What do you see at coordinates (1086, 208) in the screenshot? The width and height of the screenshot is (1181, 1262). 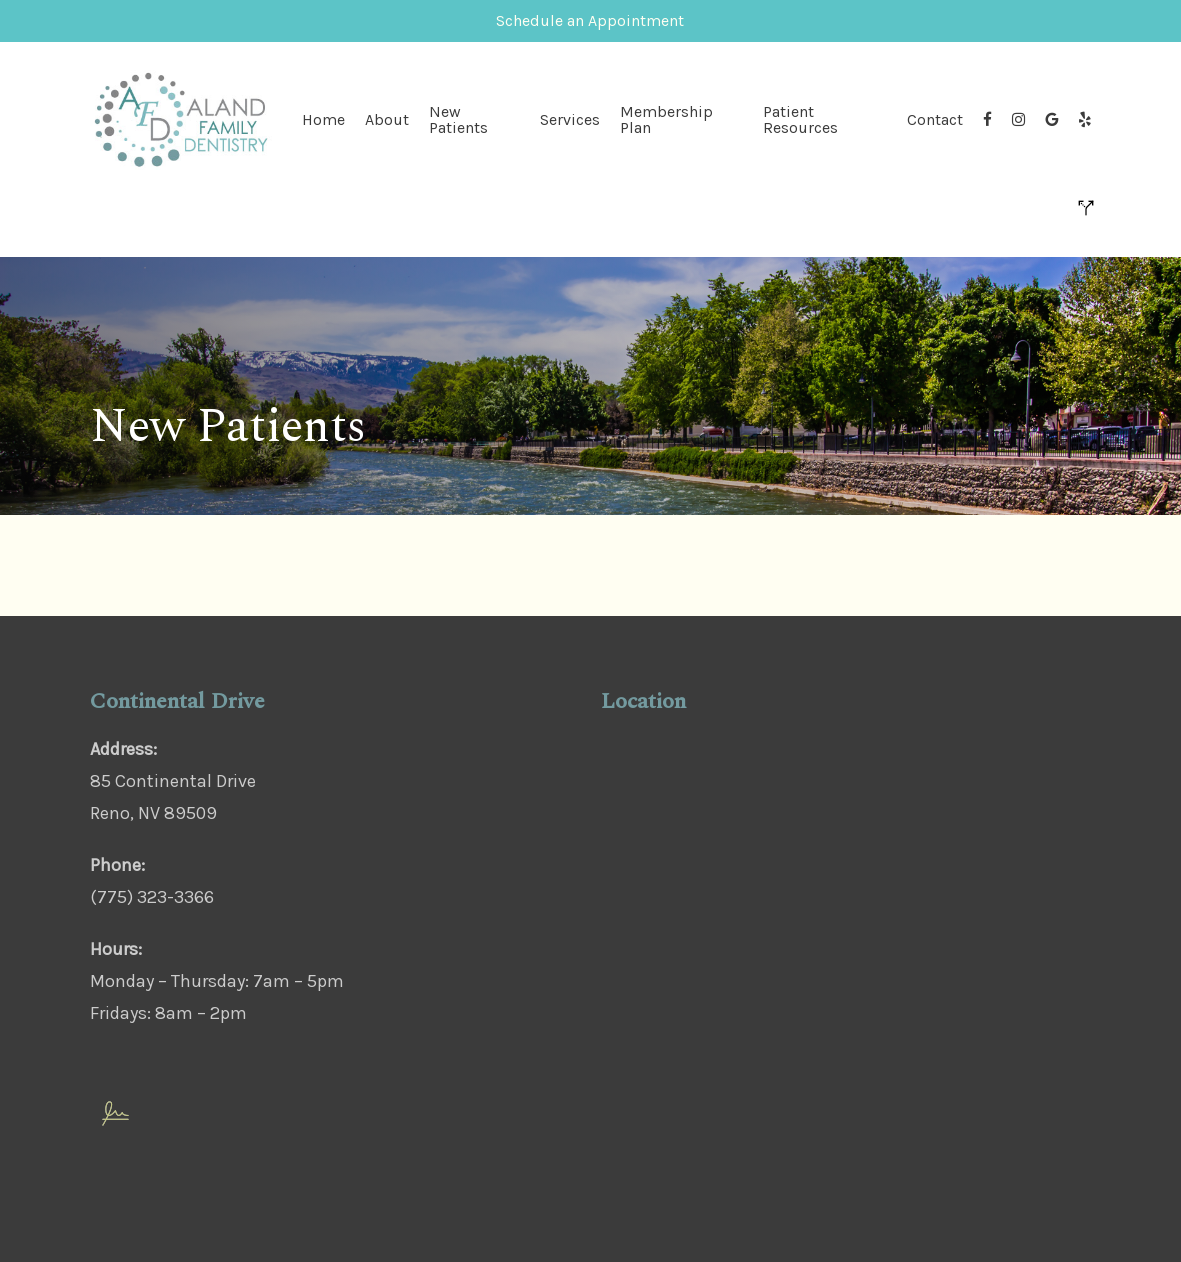 I see `take alternate route to the right` at bounding box center [1086, 208].